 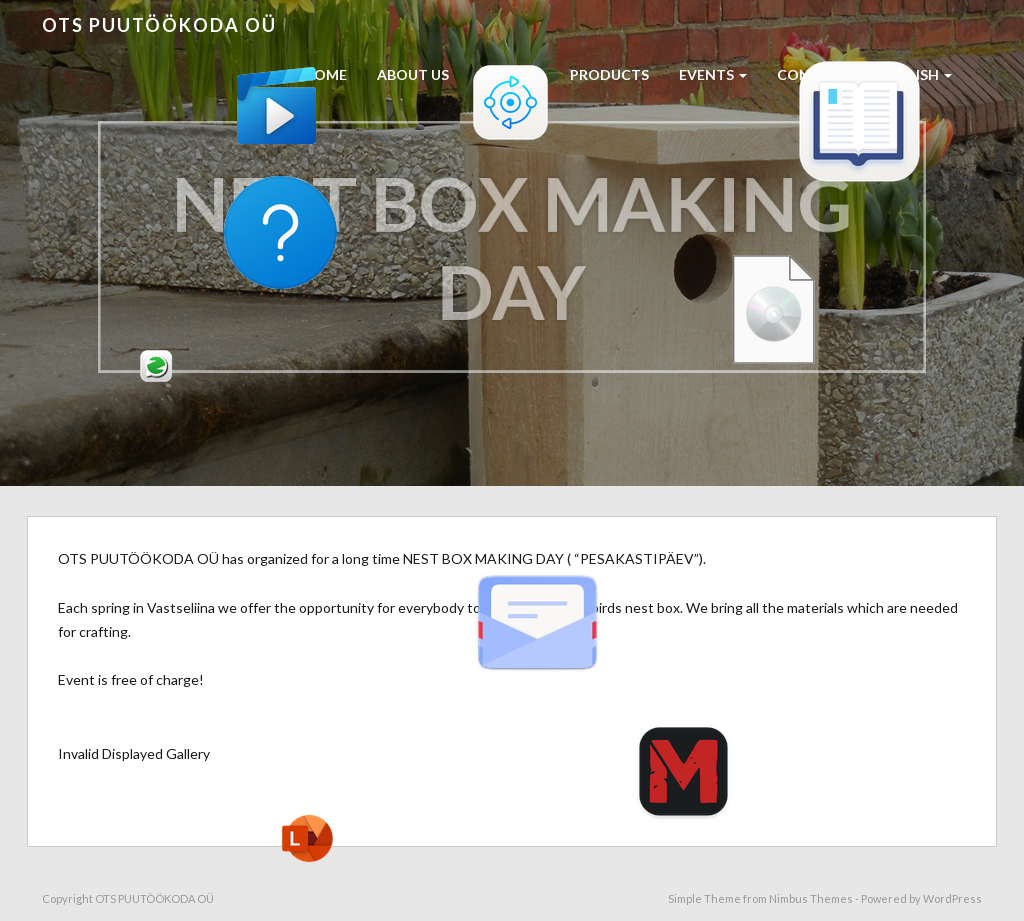 What do you see at coordinates (307, 838) in the screenshot?
I see `open microsoft lens app` at bounding box center [307, 838].